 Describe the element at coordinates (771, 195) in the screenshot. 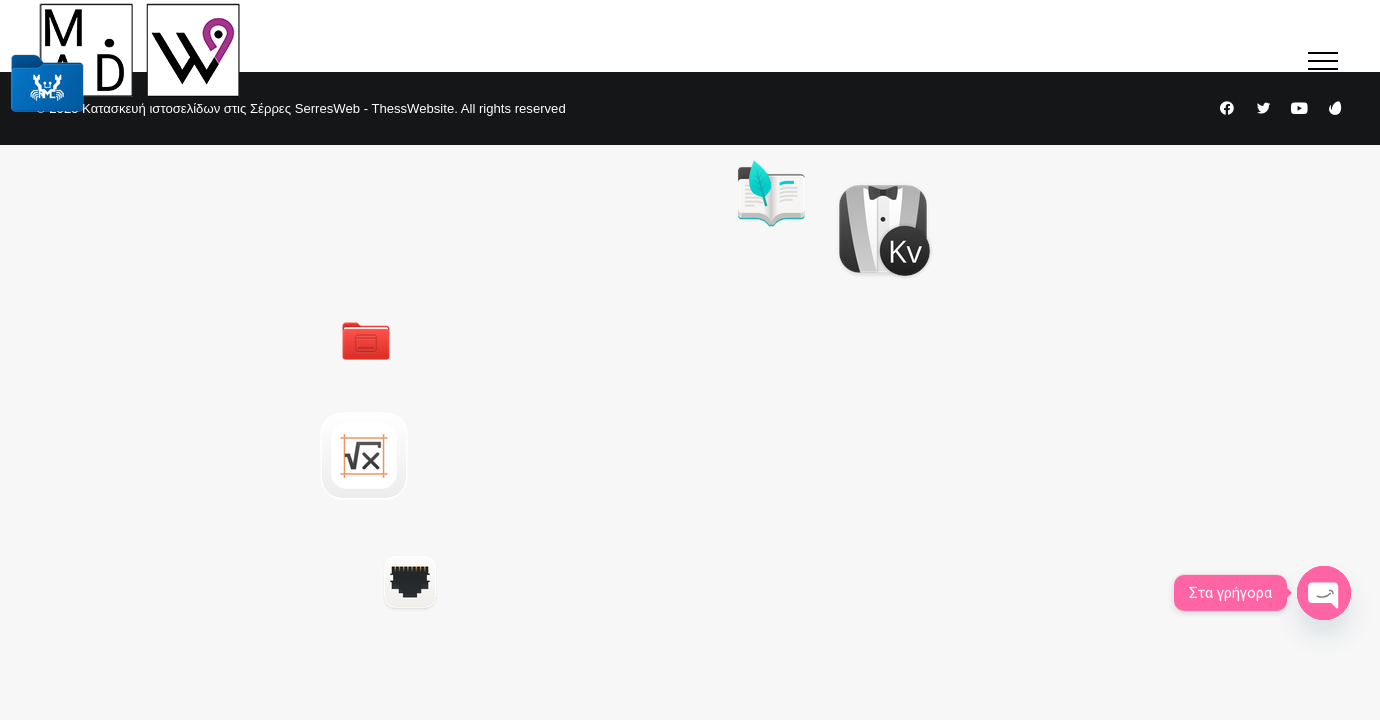

I see `open foliate e-book reader library` at that location.